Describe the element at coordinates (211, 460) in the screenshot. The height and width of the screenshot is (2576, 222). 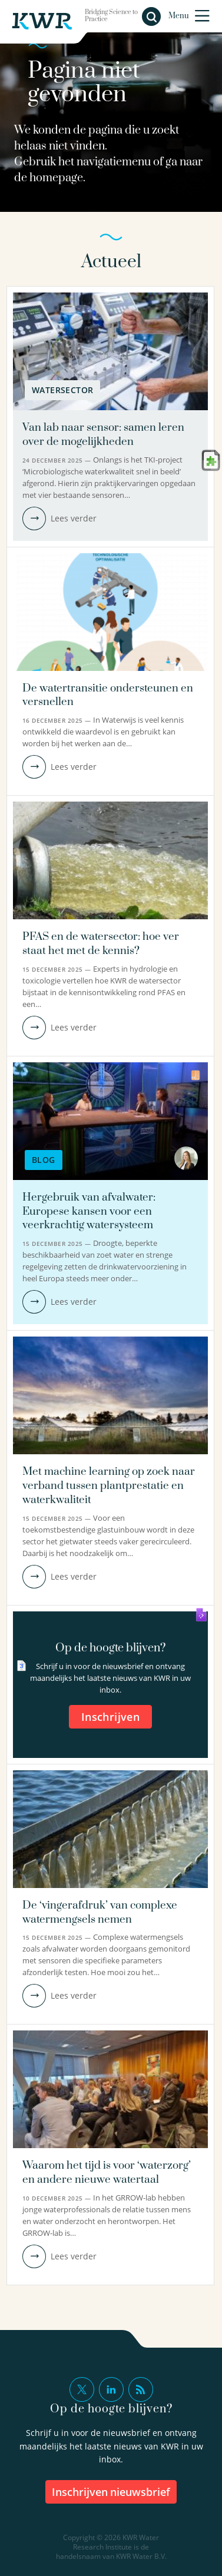
I see `an openoffice extension or add-on file` at that location.